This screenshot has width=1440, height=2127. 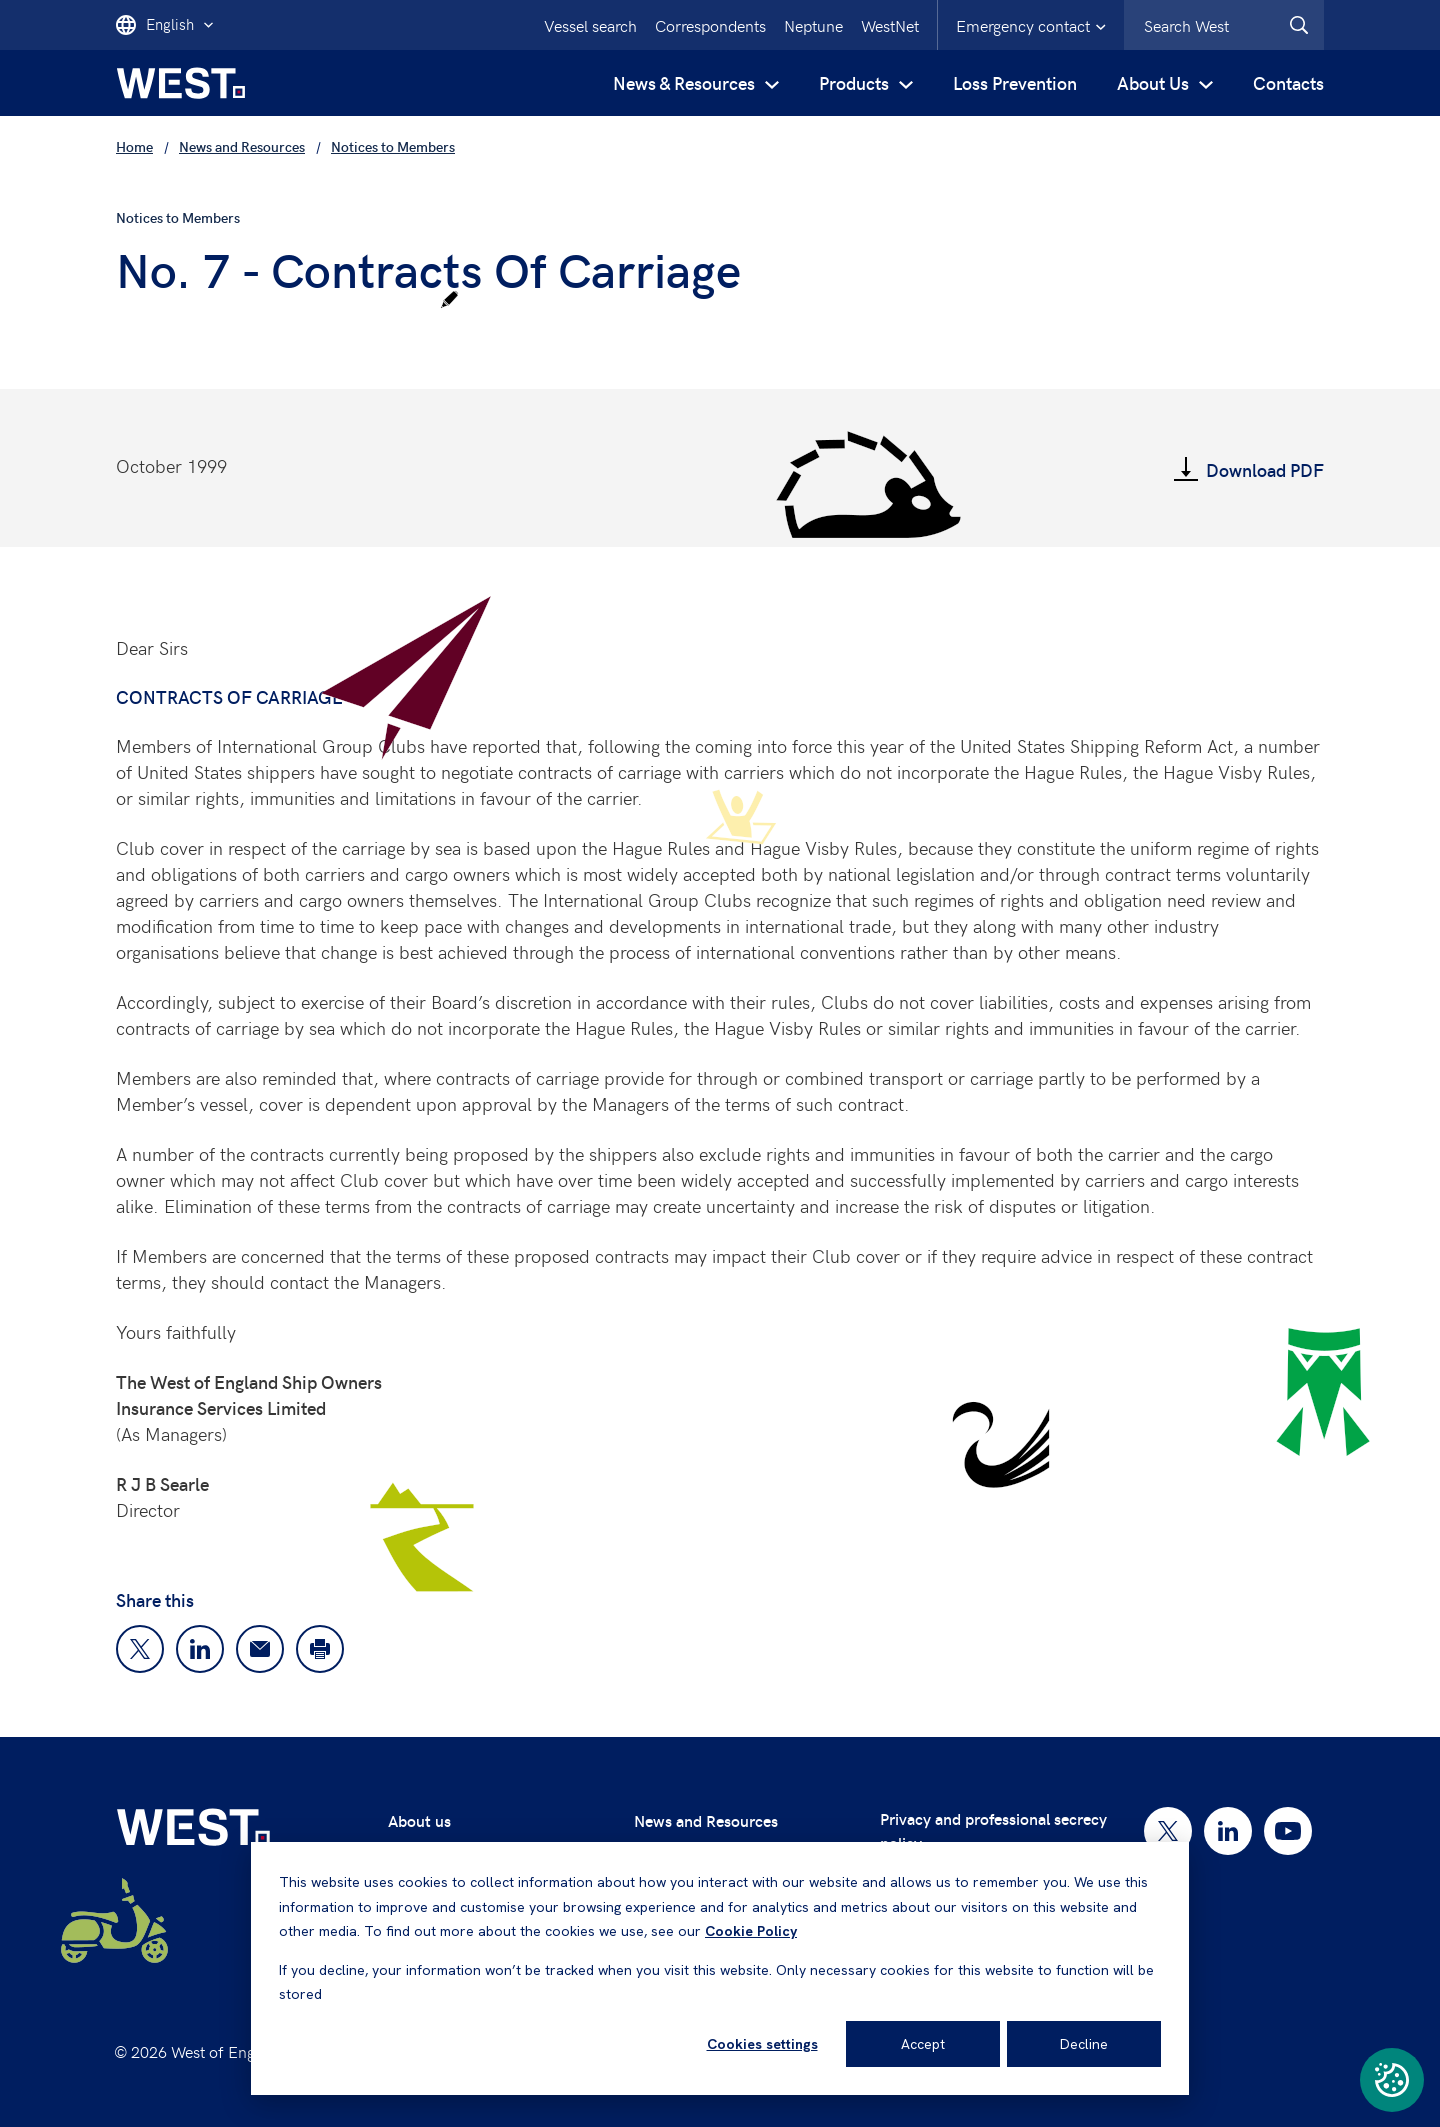 I want to click on decorative animal icon for games or profiles, so click(x=868, y=485).